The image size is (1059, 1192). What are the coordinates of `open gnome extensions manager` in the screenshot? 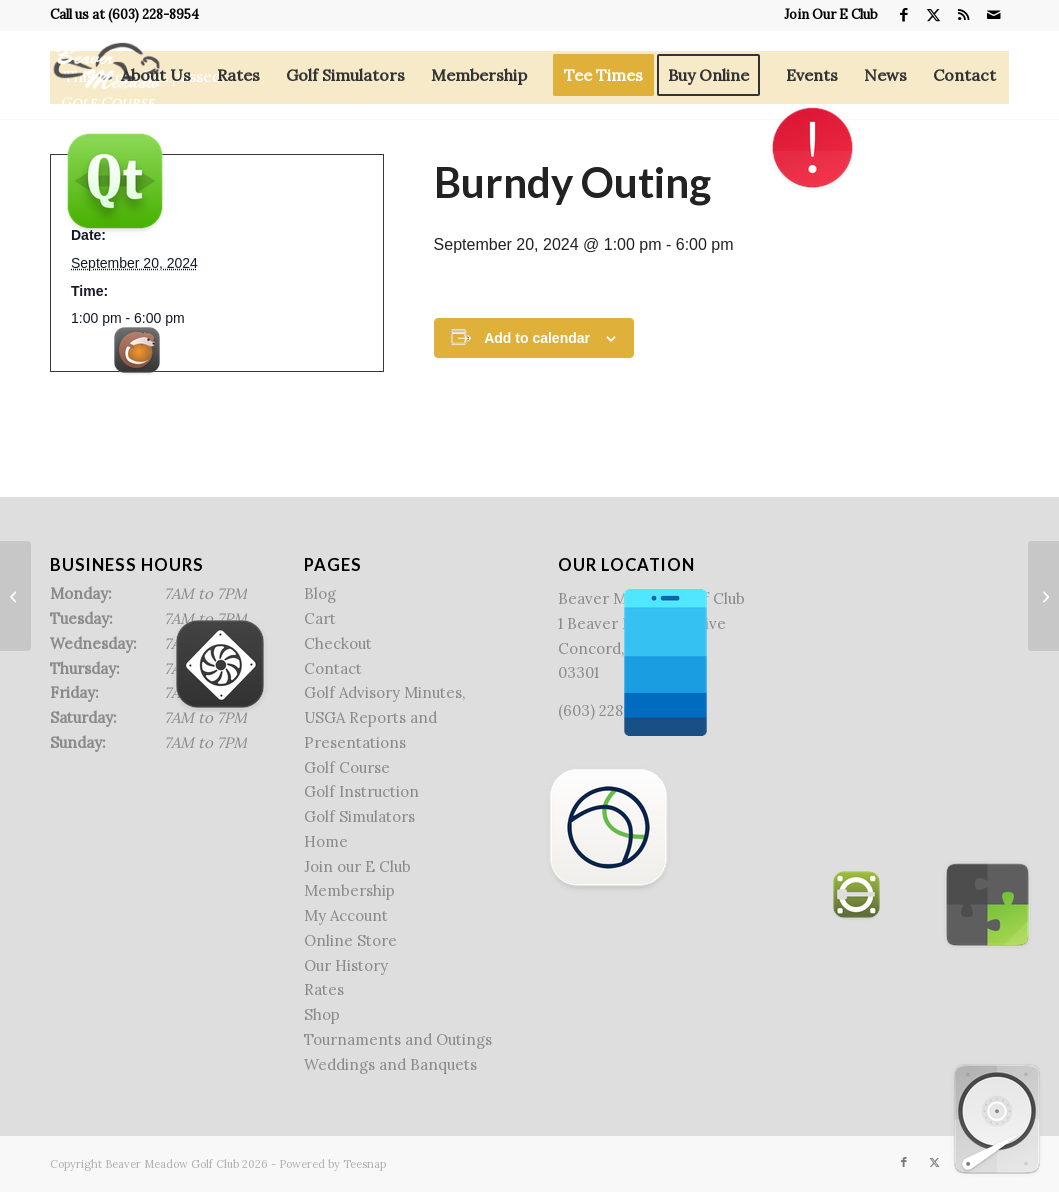 It's located at (987, 904).